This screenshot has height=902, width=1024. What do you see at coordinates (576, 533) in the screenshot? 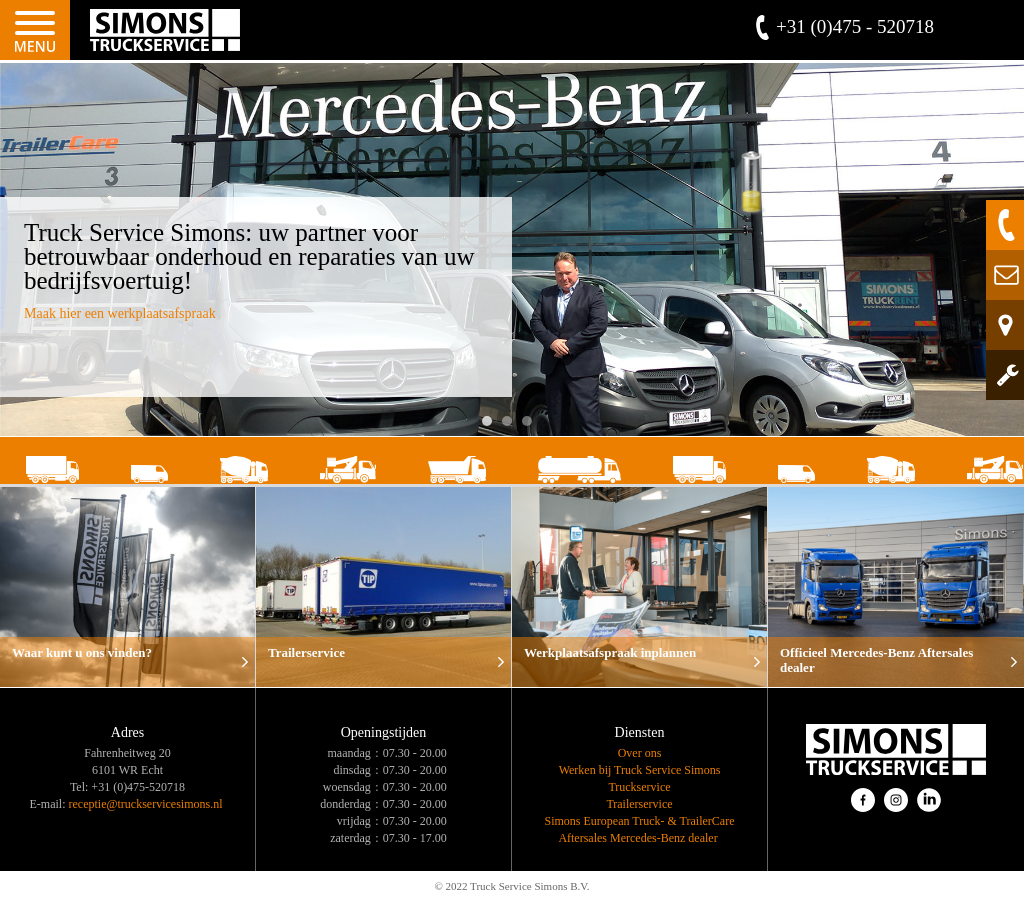
I see `open a text document template file` at bounding box center [576, 533].